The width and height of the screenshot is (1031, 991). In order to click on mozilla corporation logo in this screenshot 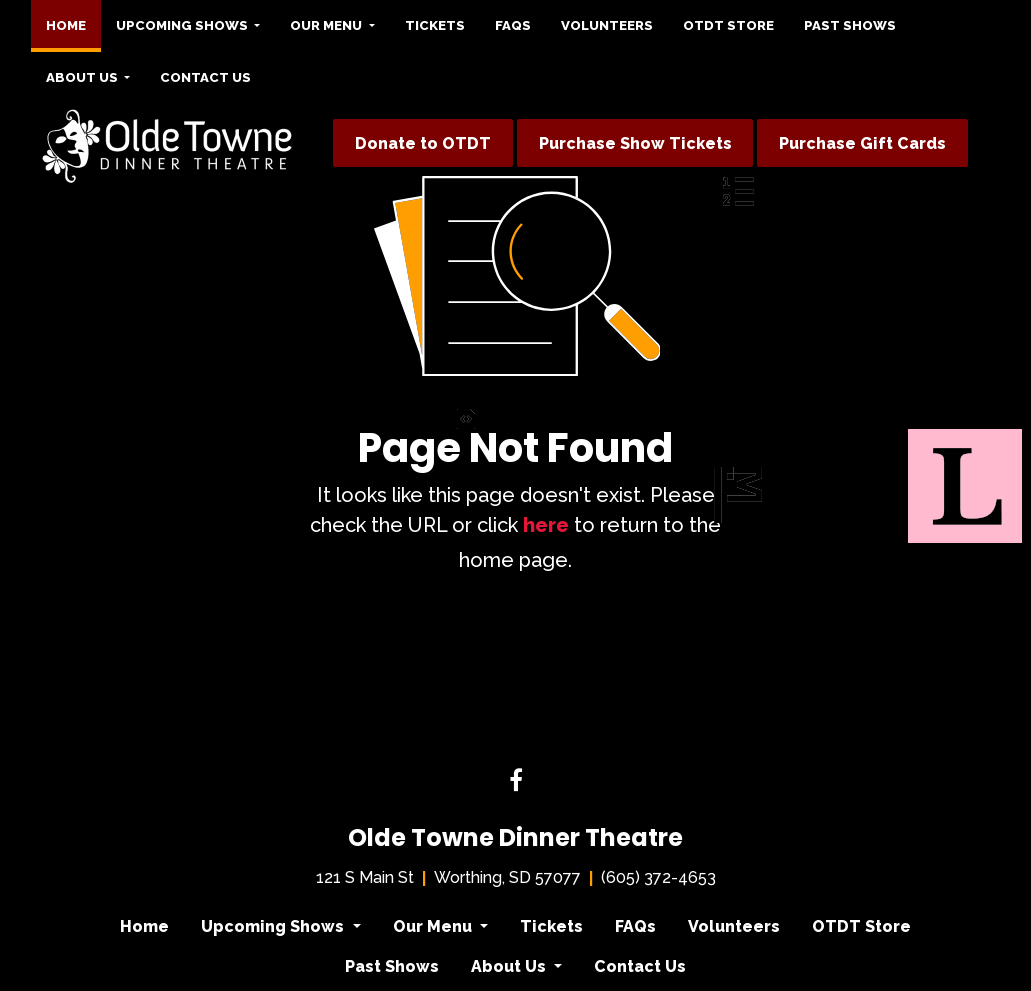, I will do `click(738, 495)`.